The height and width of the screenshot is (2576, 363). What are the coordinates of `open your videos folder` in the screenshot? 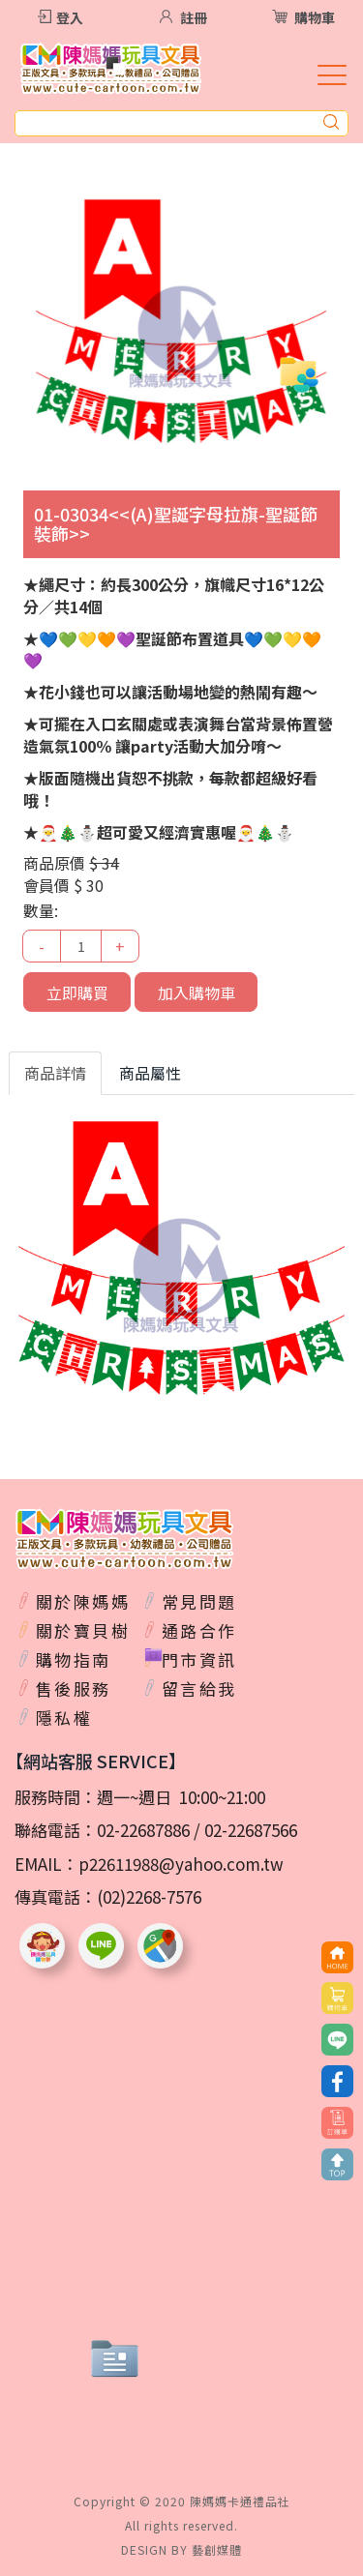 It's located at (153, 1654).